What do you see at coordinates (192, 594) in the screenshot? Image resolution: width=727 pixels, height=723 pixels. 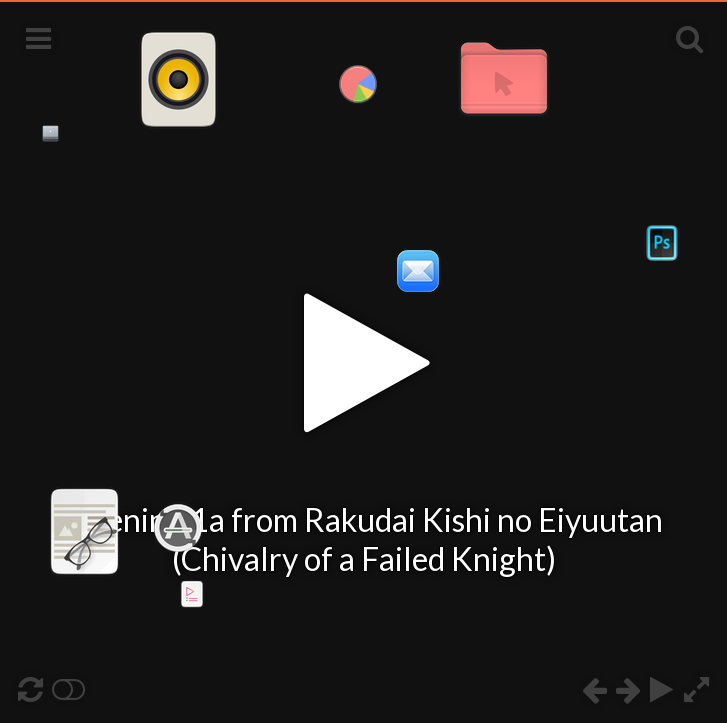 I see `an audio playlist file` at bounding box center [192, 594].